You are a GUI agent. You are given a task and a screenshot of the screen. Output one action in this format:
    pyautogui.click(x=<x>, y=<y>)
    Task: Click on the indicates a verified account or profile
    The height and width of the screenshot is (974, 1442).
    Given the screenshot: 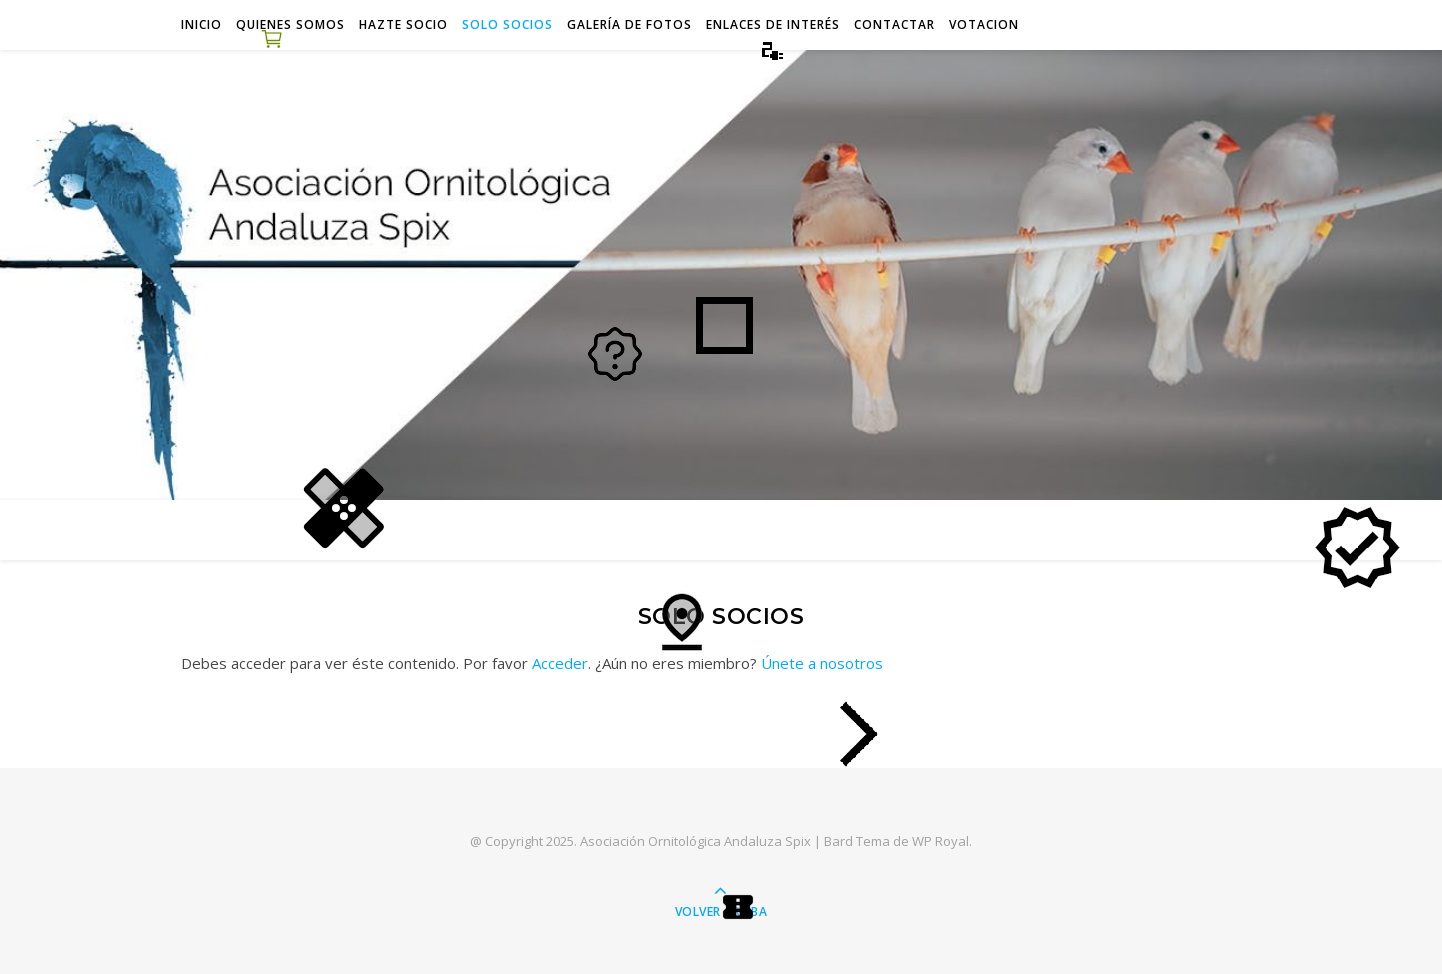 What is the action you would take?
    pyautogui.click(x=1357, y=547)
    